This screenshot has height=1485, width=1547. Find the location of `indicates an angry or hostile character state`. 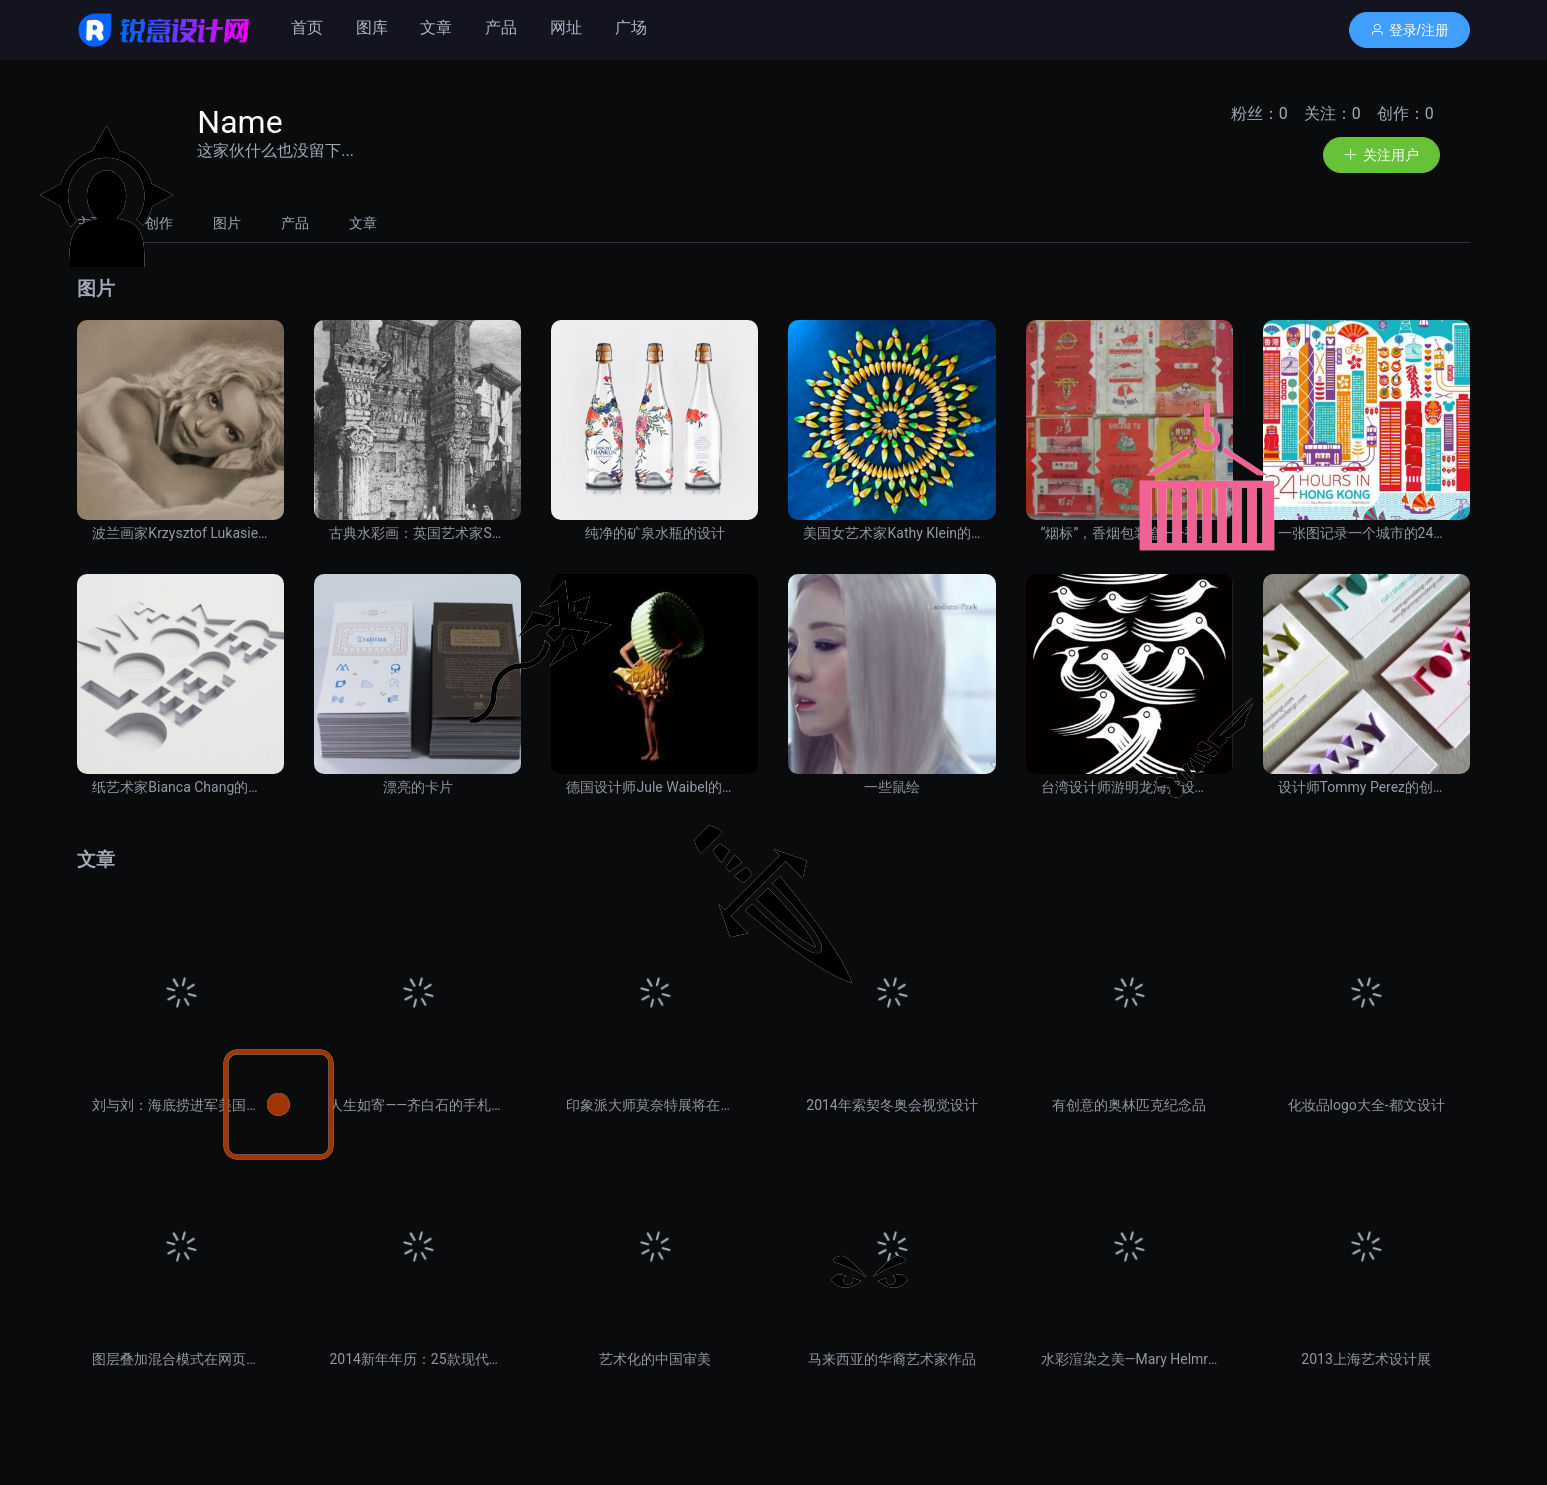

indicates an angry or hostile character state is located at coordinates (869, 1273).